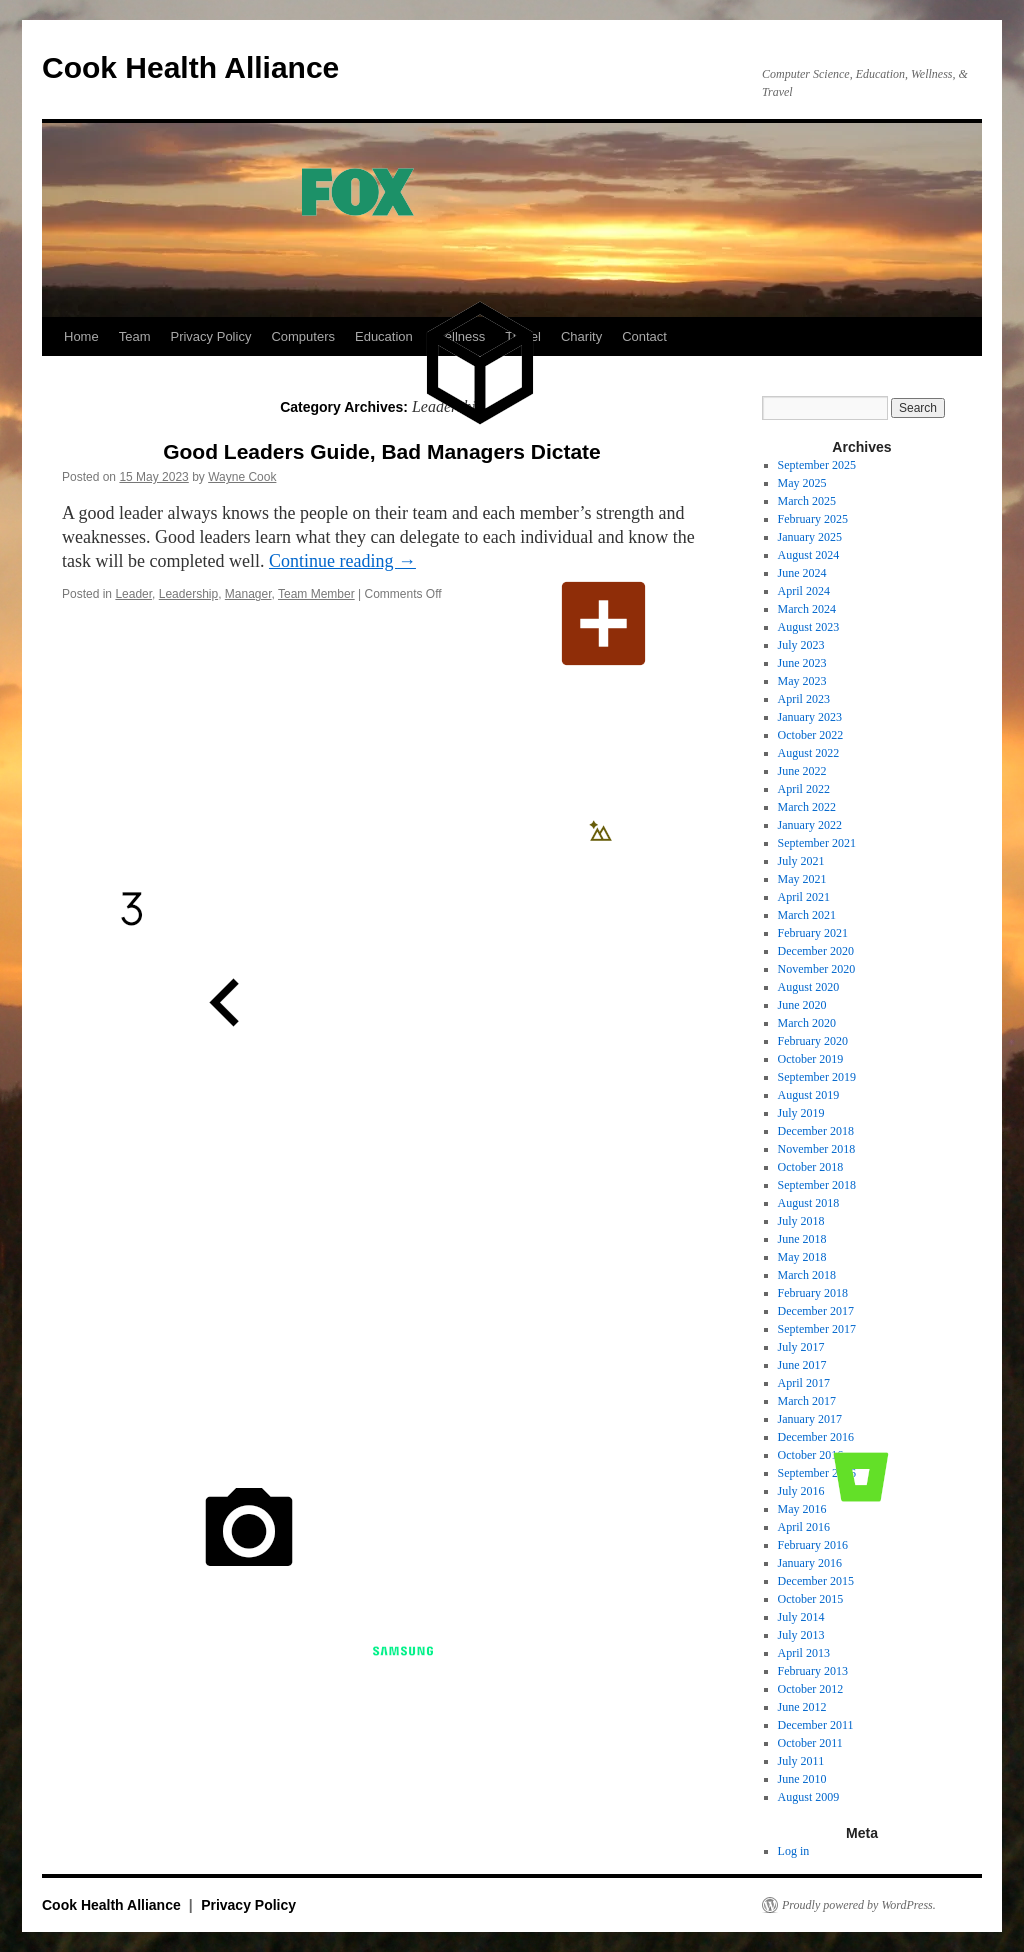 The height and width of the screenshot is (1952, 1024). I want to click on Samsung brand logo, so click(403, 1651).